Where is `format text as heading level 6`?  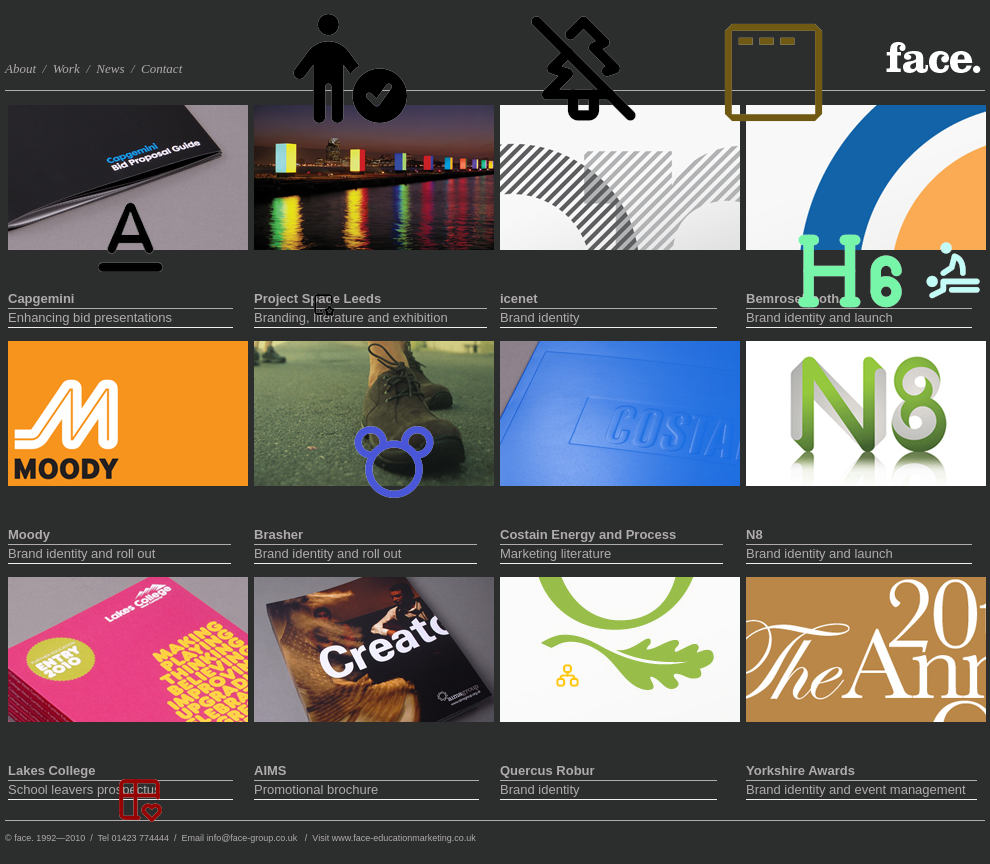 format text as heading level 6 is located at coordinates (850, 271).